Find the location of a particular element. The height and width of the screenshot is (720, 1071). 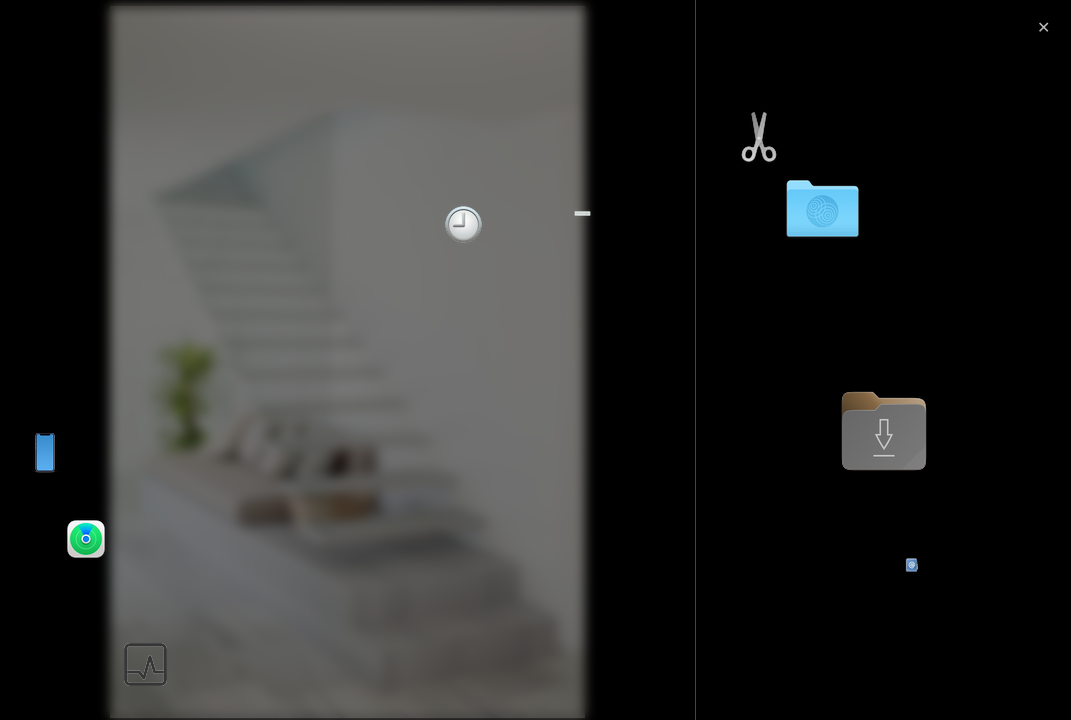

bluetooth keyboard connected successfully is located at coordinates (582, 213).